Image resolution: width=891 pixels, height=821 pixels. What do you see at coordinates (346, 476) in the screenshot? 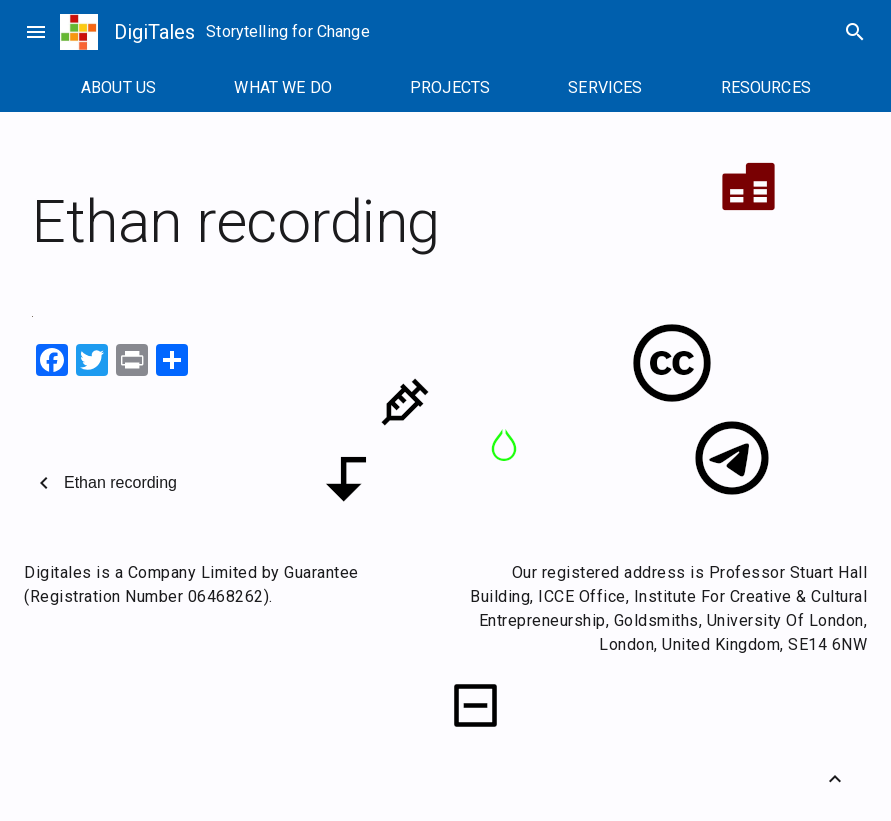
I see `navigate back and down in a menu hierarchy` at bounding box center [346, 476].